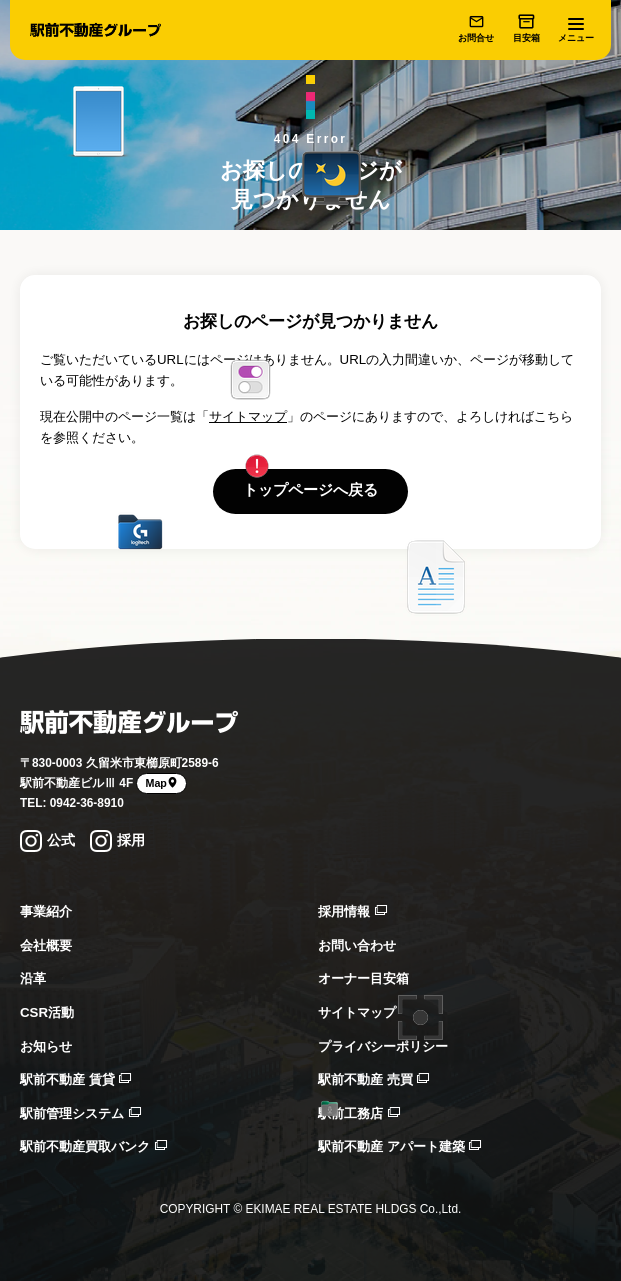 This screenshot has height=1281, width=621. Describe the element at coordinates (98, 121) in the screenshot. I see `iPad Pro with cellular connectivity` at that location.